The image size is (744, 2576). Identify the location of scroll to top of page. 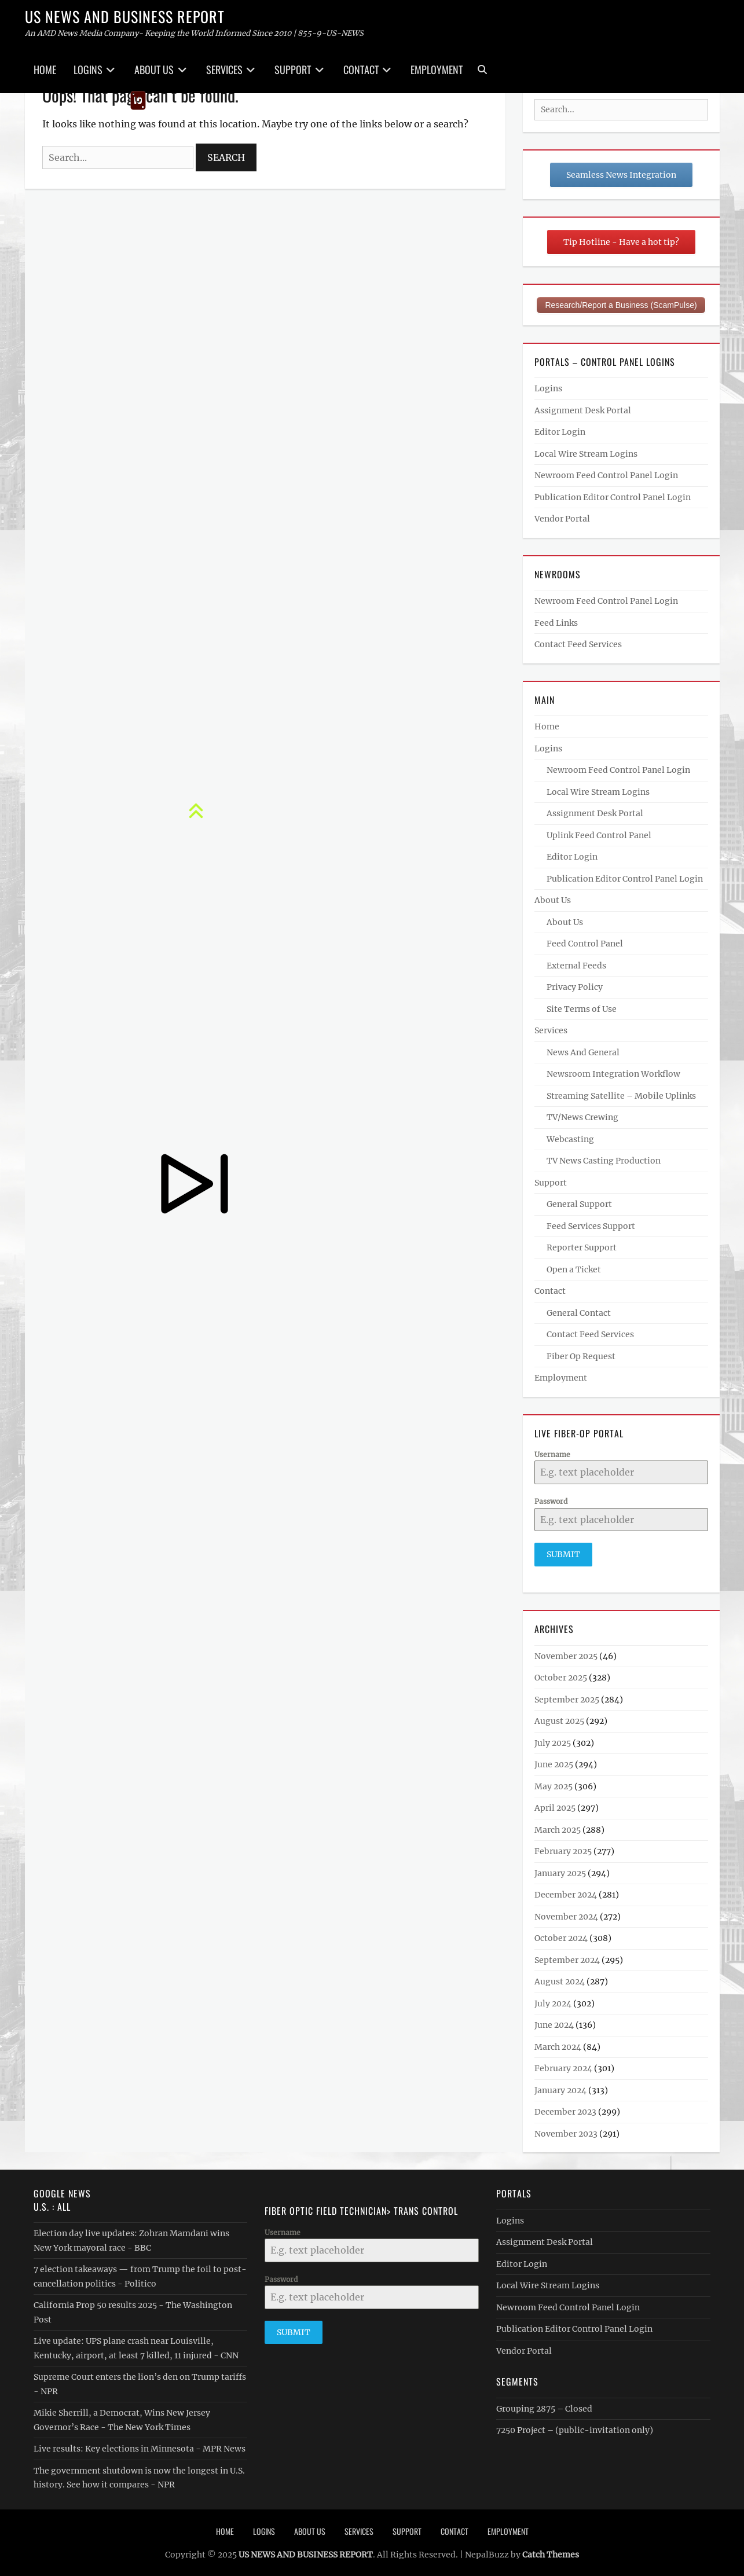
(196, 811).